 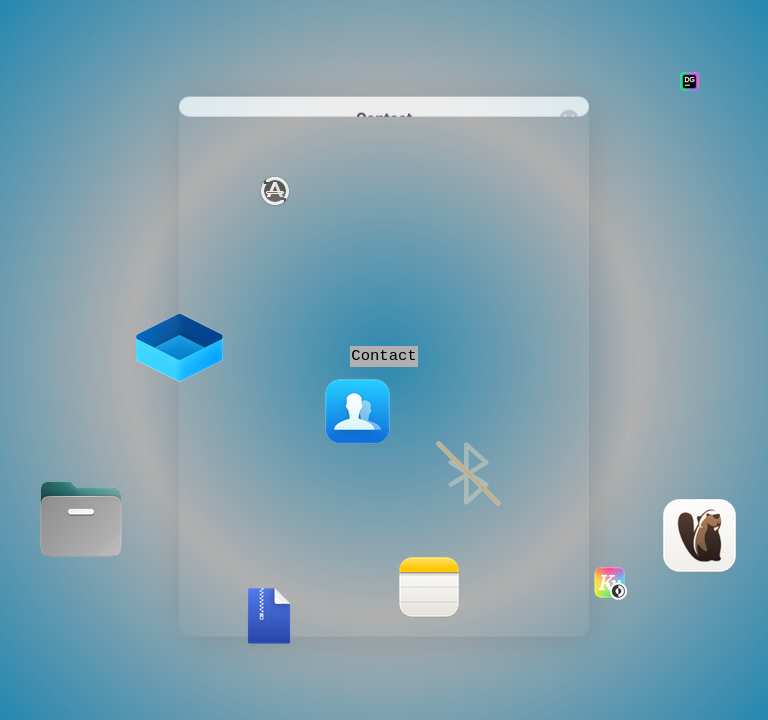 What do you see at coordinates (179, 347) in the screenshot?
I see `open windows sandbox application` at bounding box center [179, 347].